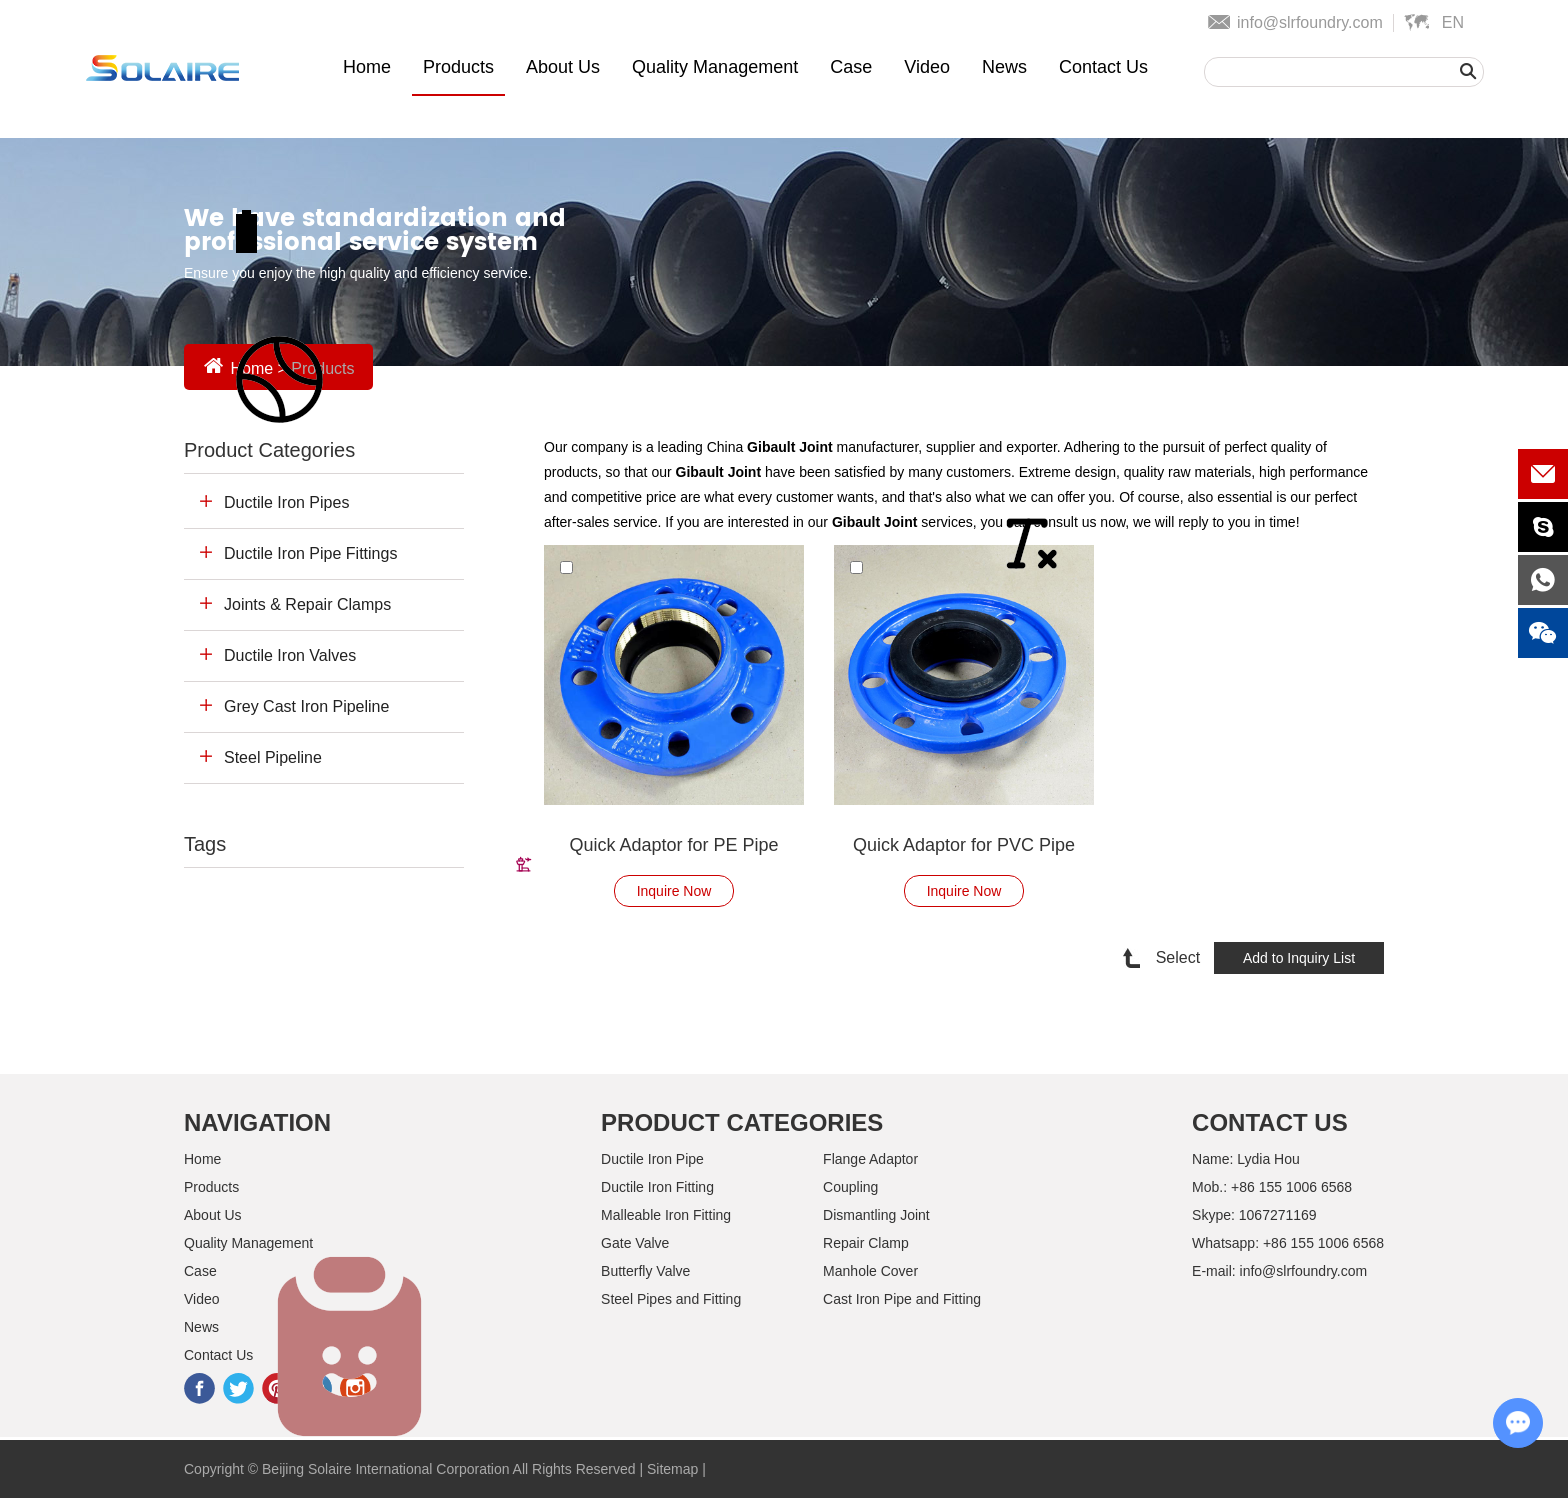 The width and height of the screenshot is (1568, 1498). What do you see at coordinates (523, 864) in the screenshot?
I see `navigate to airport information` at bounding box center [523, 864].